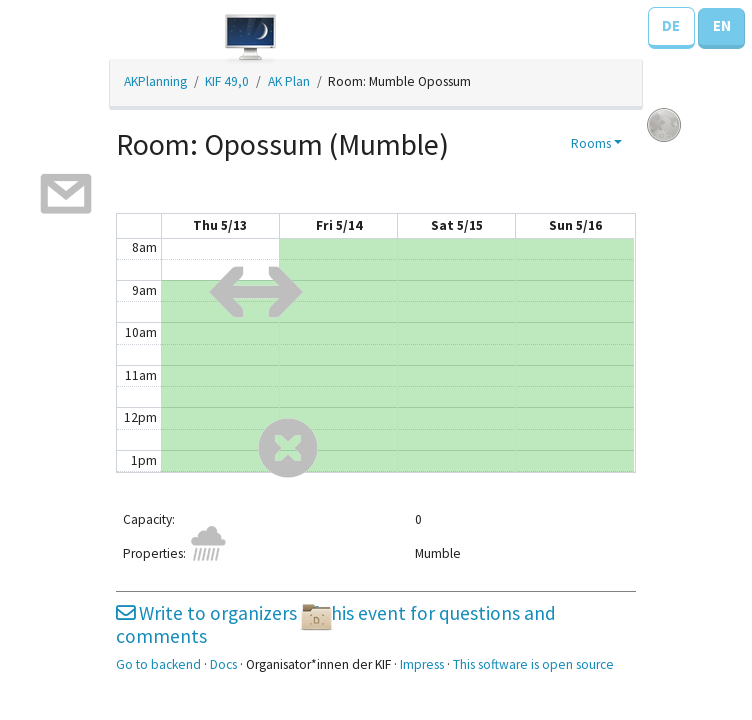 The height and width of the screenshot is (720, 752). I want to click on access desktop folder contents, so click(316, 618).